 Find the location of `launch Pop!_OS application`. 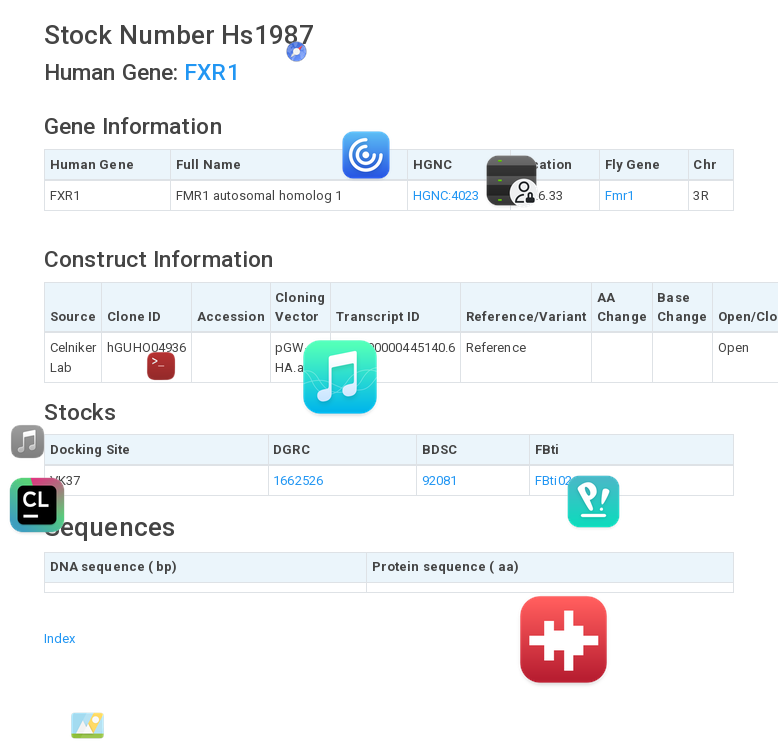

launch Pop!_OS application is located at coordinates (593, 501).